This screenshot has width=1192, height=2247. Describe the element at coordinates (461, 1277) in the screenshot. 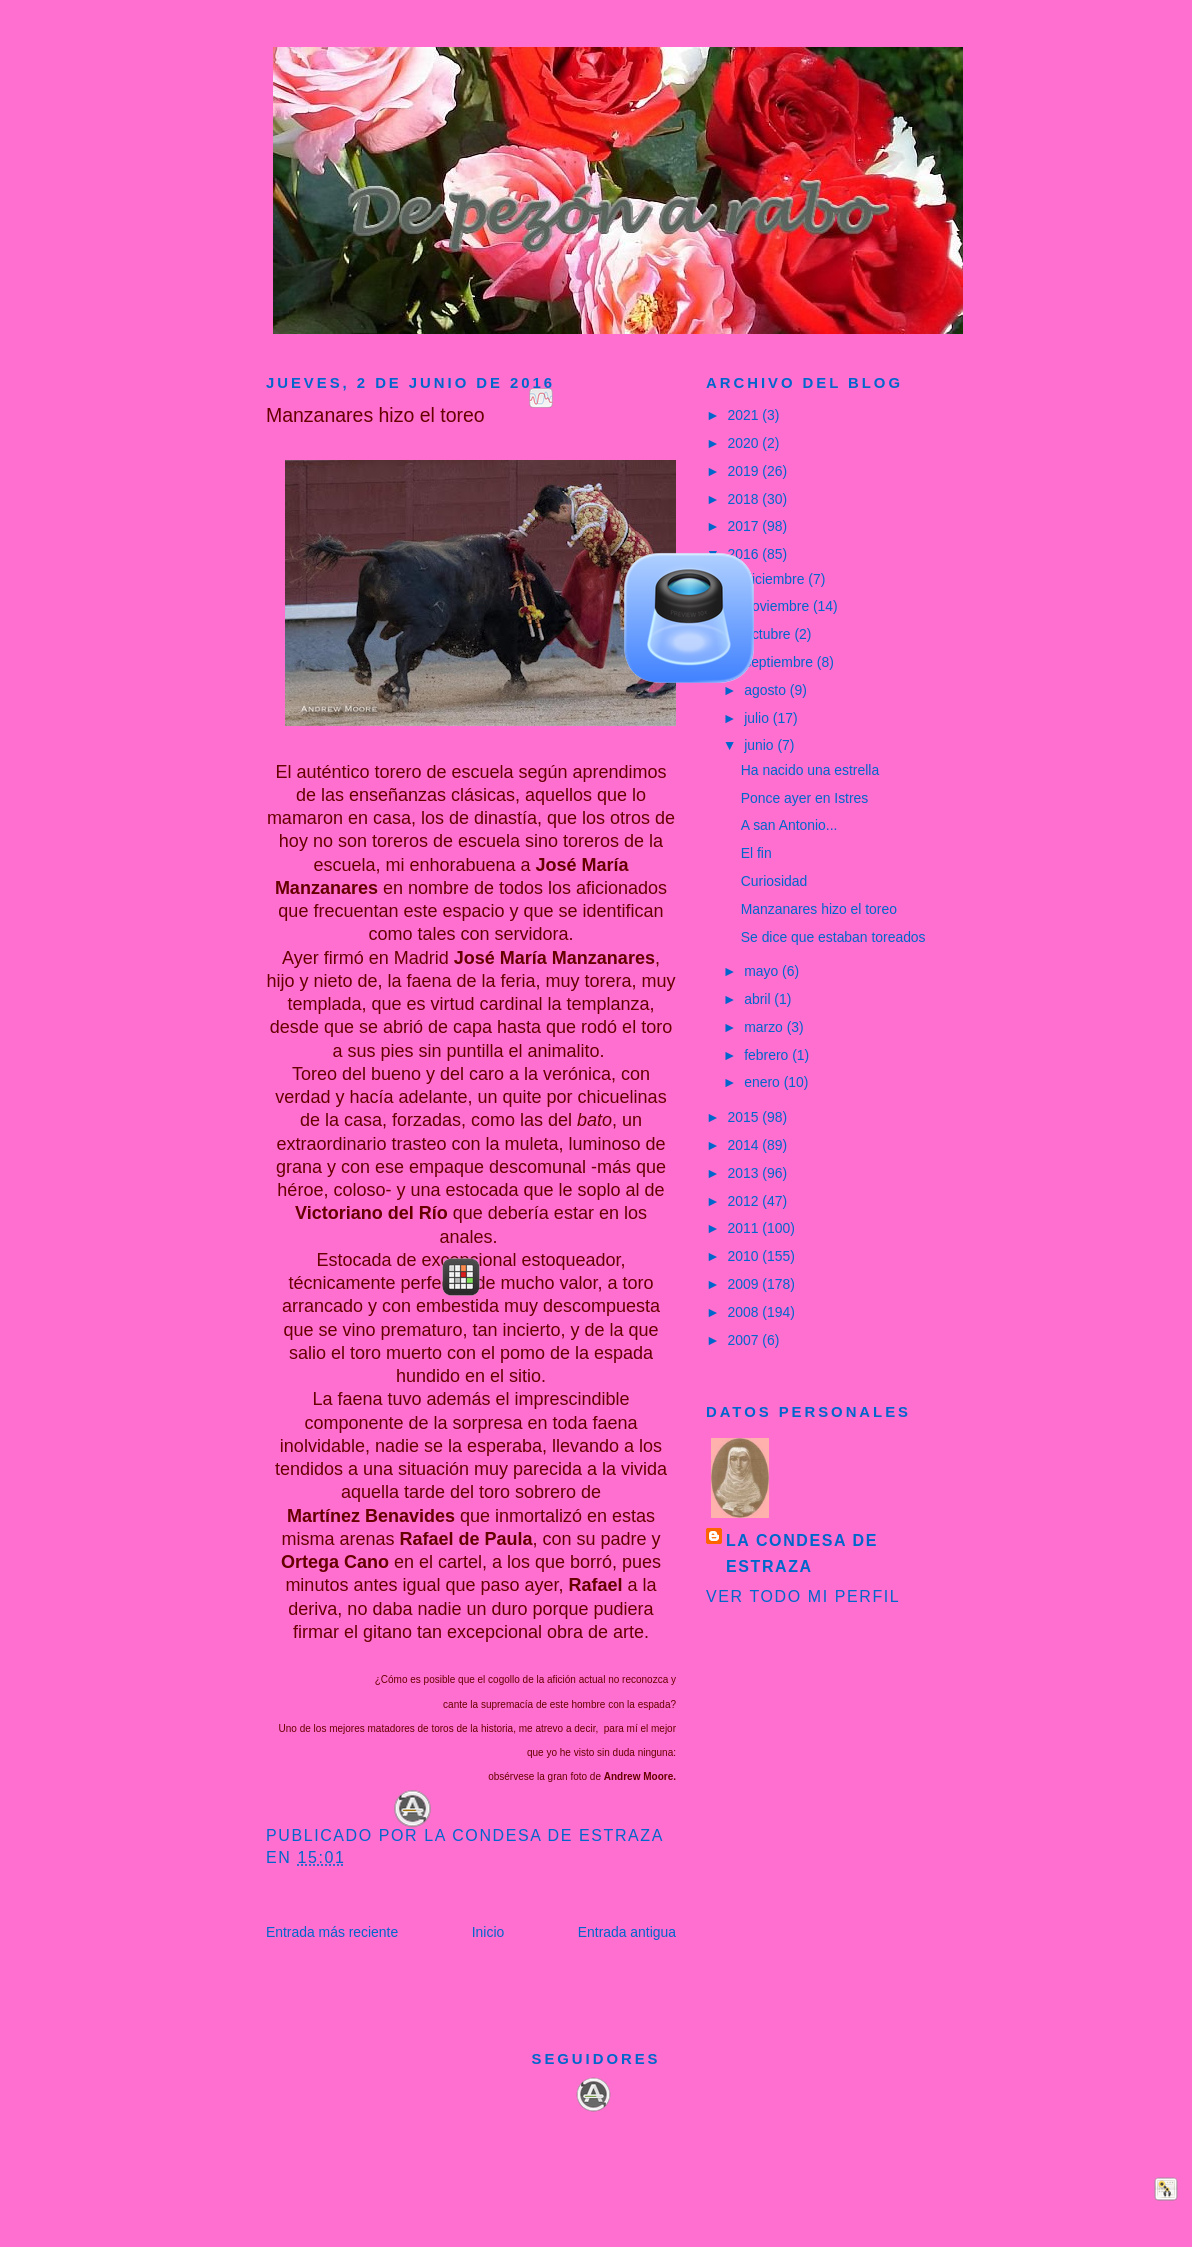

I see `open hitori puzzle game` at that location.